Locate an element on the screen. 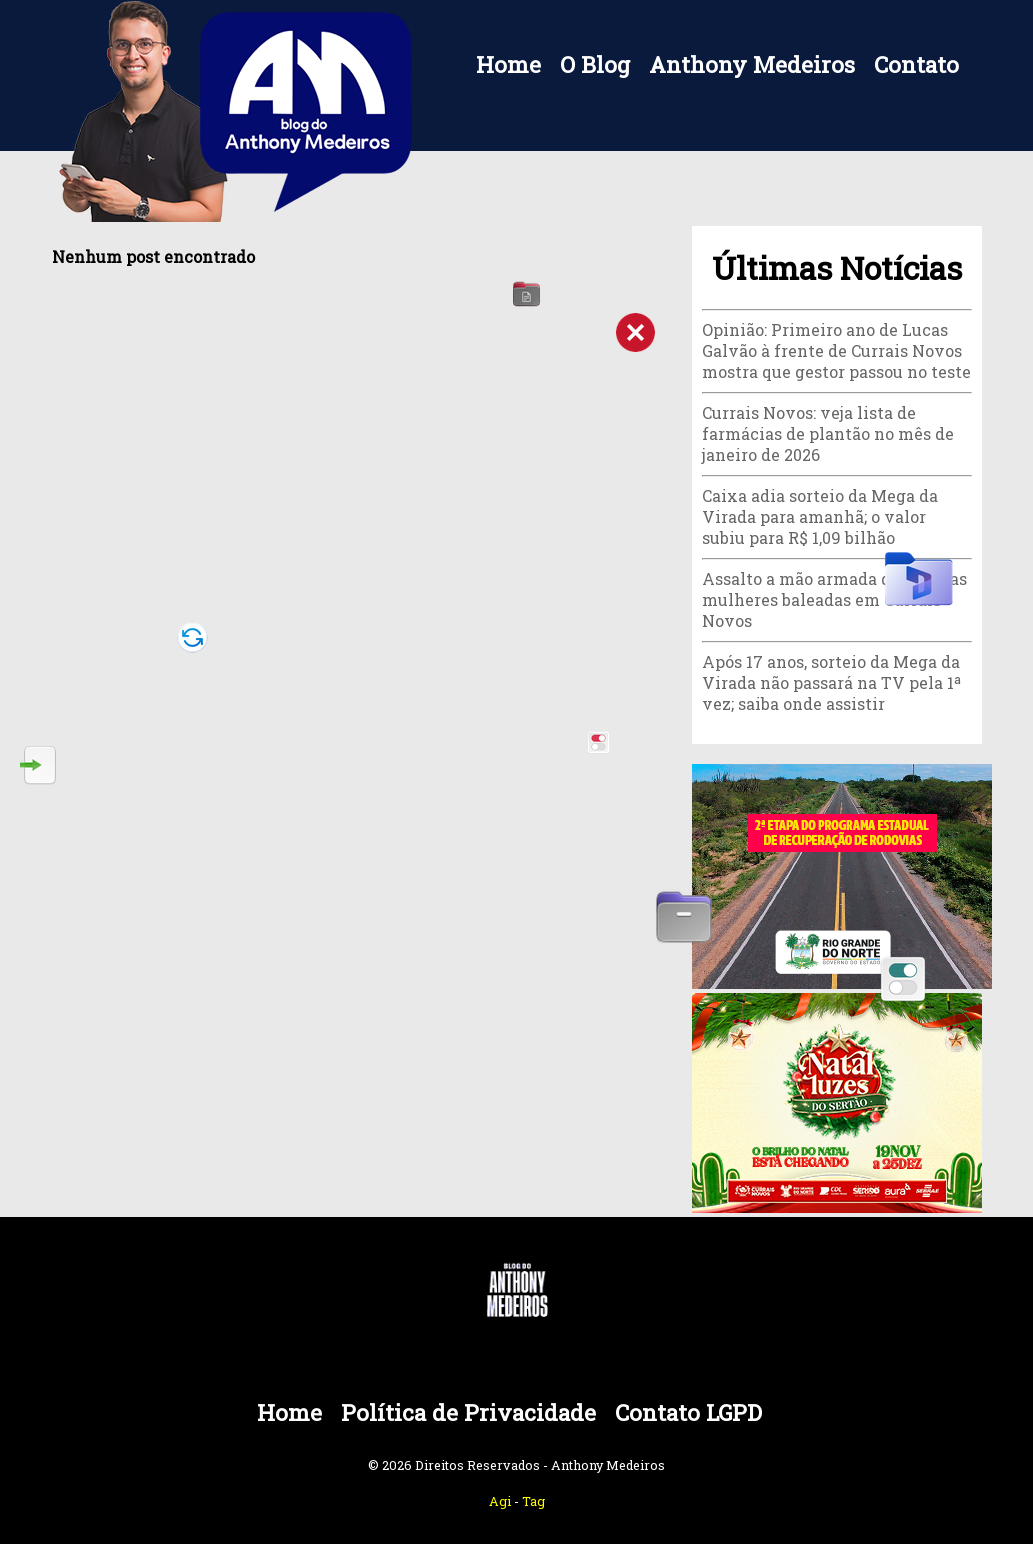 This screenshot has height=1544, width=1033. cancel or close the current action is located at coordinates (635, 332).